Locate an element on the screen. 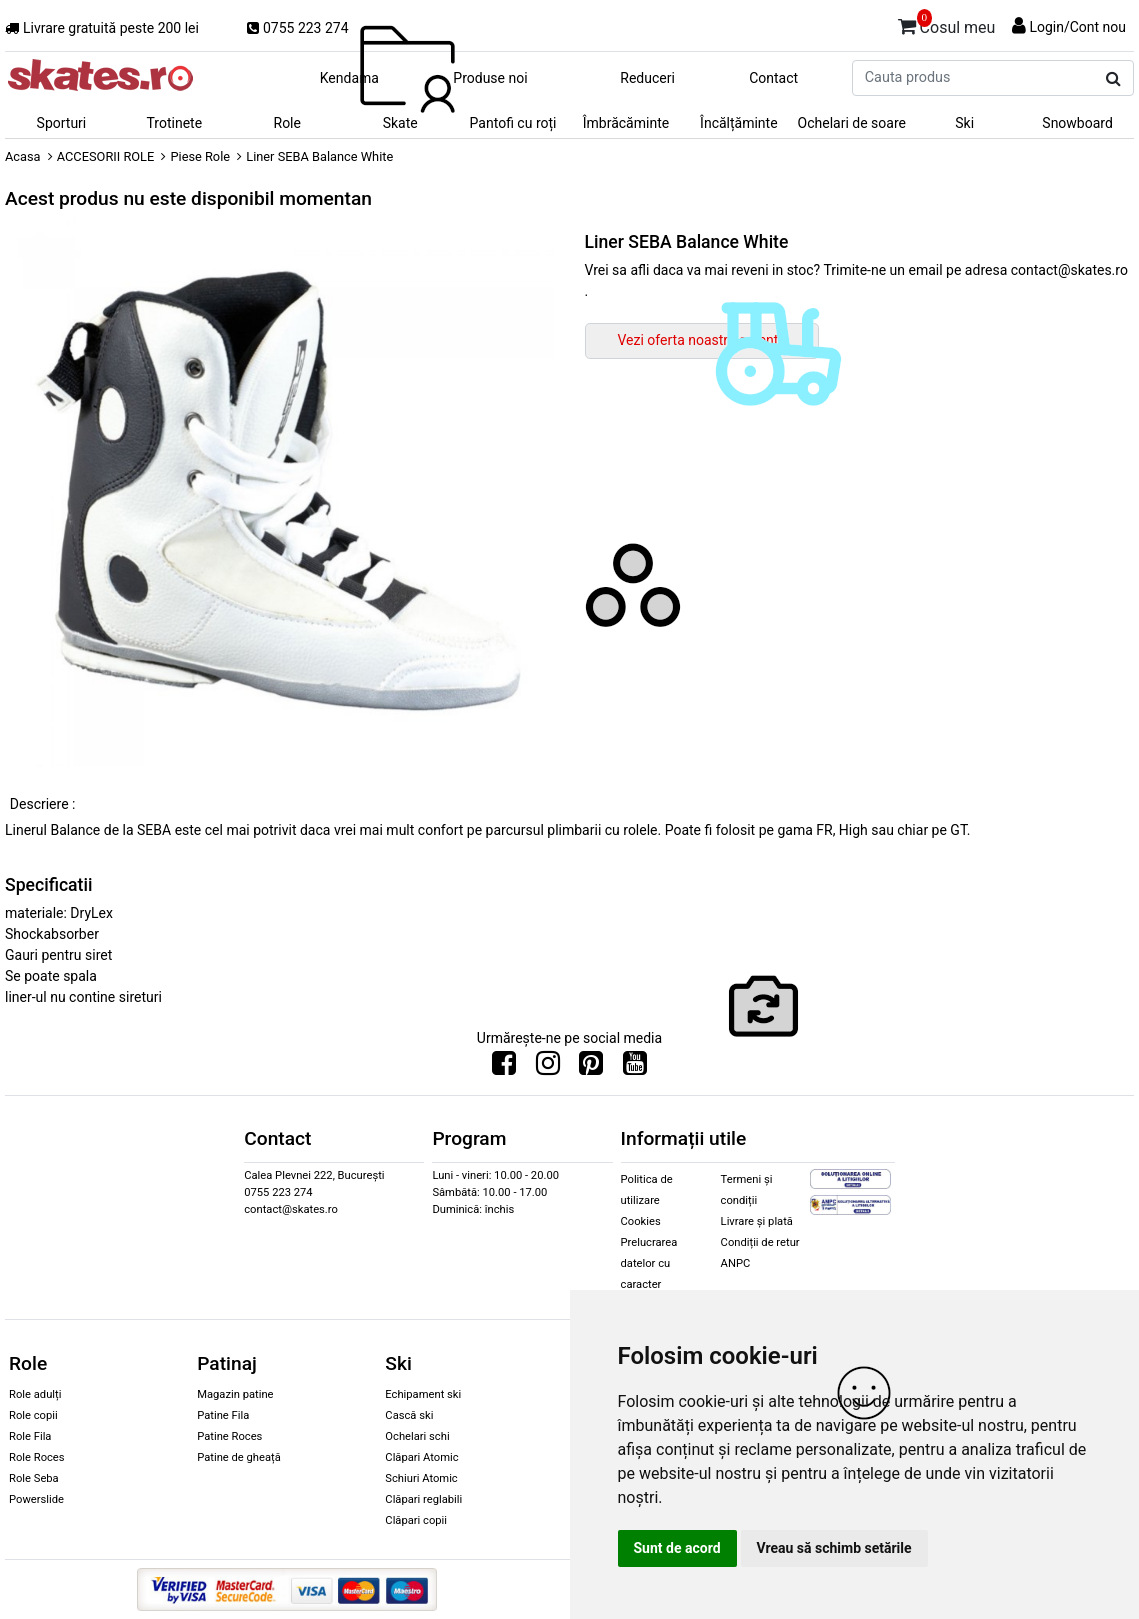 Image resolution: width=1139 pixels, height=1619 pixels. view connected items or groups is located at coordinates (633, 587).